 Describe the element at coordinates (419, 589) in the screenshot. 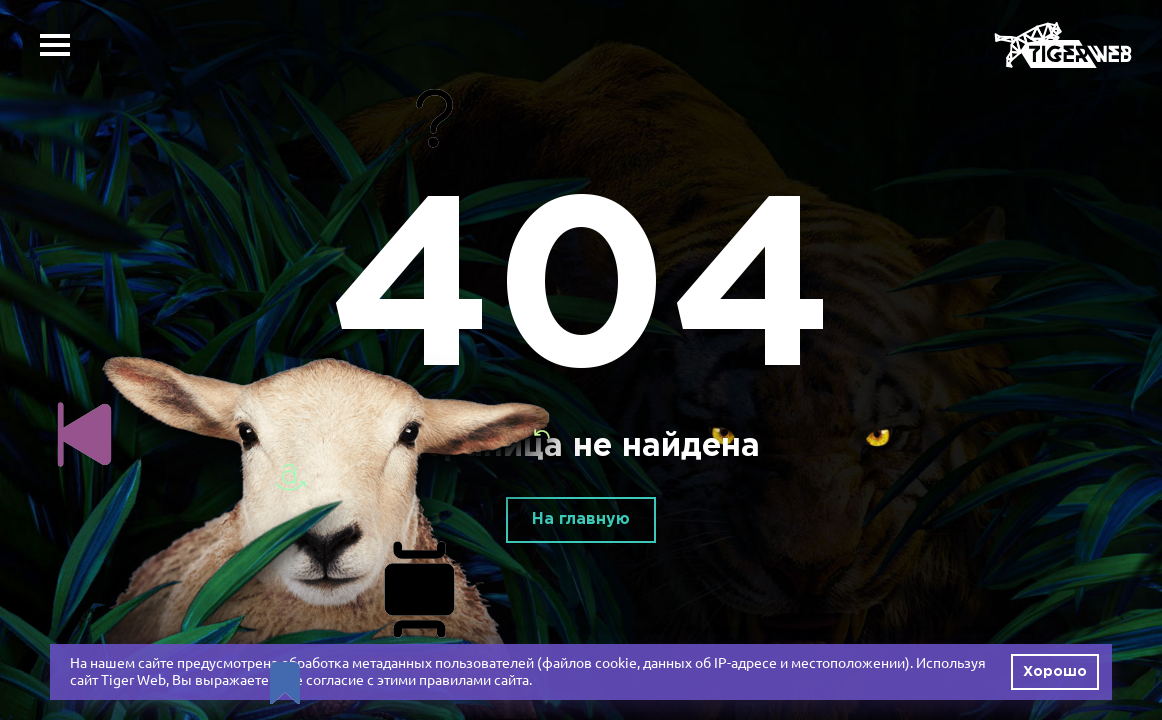

I see `scroll through vertical carousel content` at that location.